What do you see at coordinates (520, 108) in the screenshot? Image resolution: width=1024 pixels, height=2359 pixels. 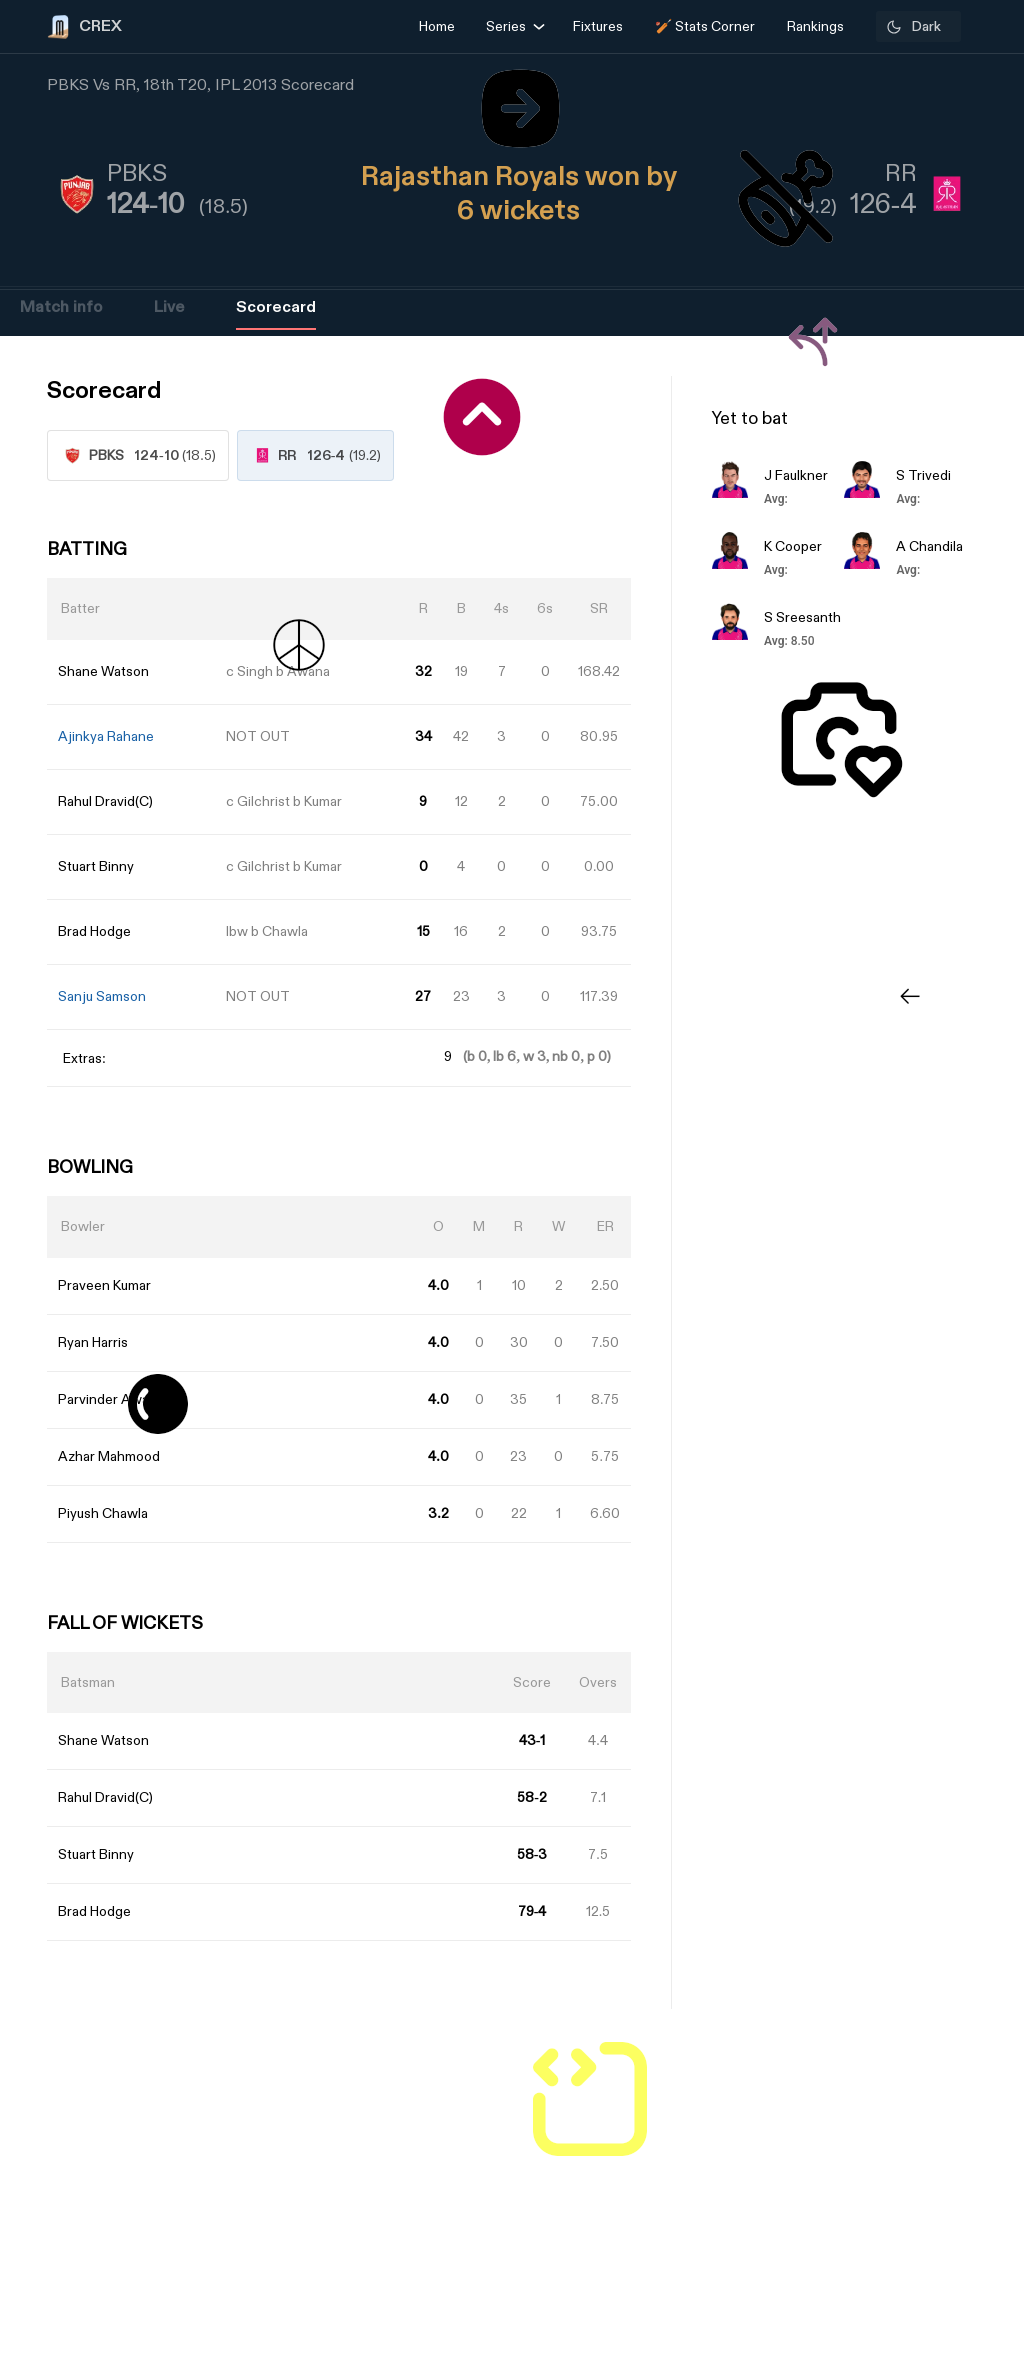 I see `proceed to the next step` at bounding box center [520, 108].